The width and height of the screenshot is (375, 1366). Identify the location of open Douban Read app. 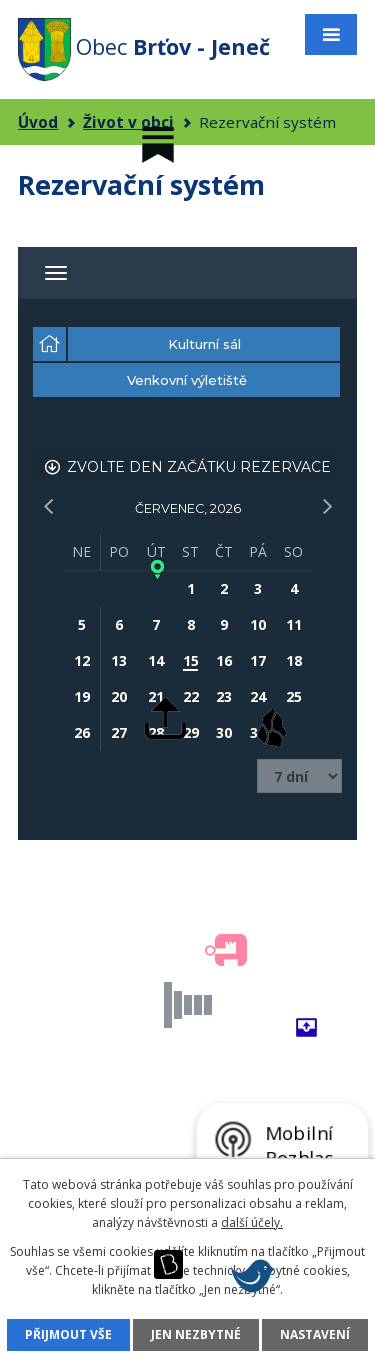
(253, 1276).